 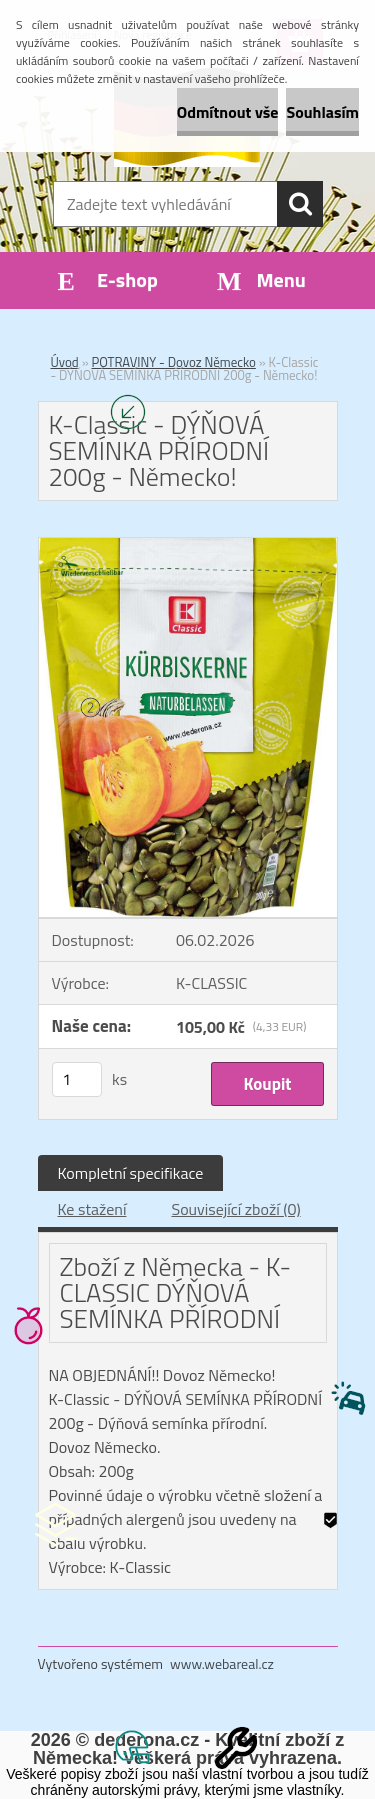 I want to click on indicates step two in a multi-step process, so click(x=90, y=707).